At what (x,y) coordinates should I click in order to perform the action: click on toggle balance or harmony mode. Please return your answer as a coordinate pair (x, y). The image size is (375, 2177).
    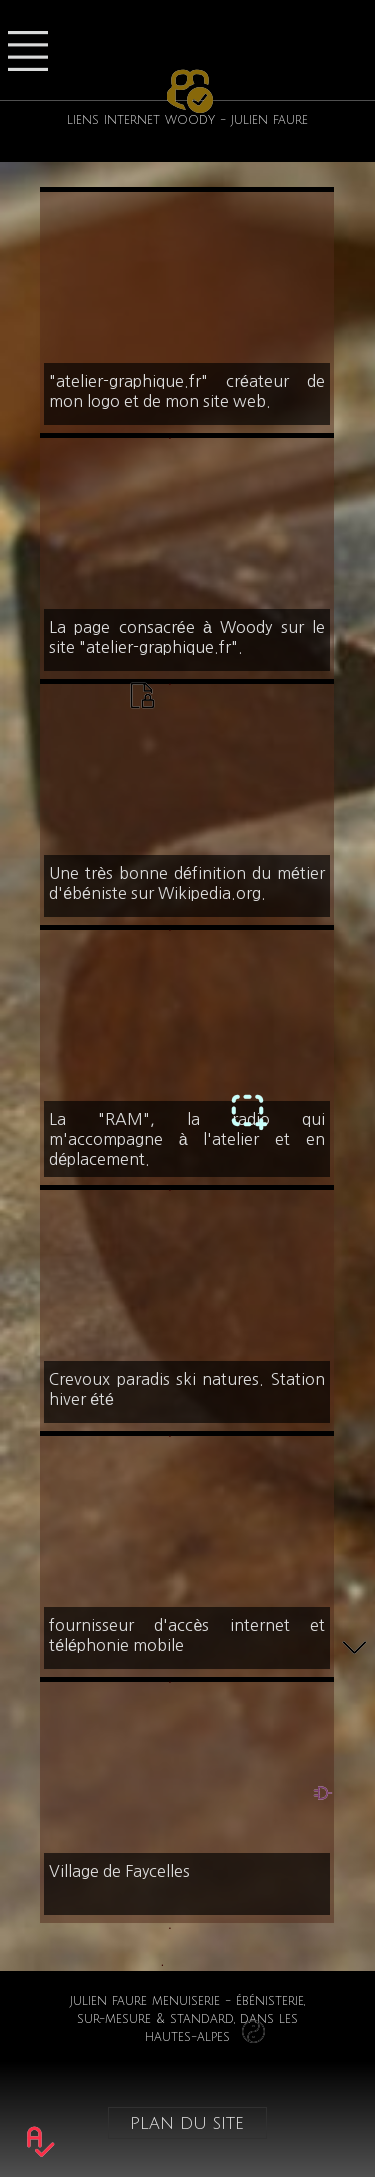
    Looking at the image, I should click on (253, 2031).